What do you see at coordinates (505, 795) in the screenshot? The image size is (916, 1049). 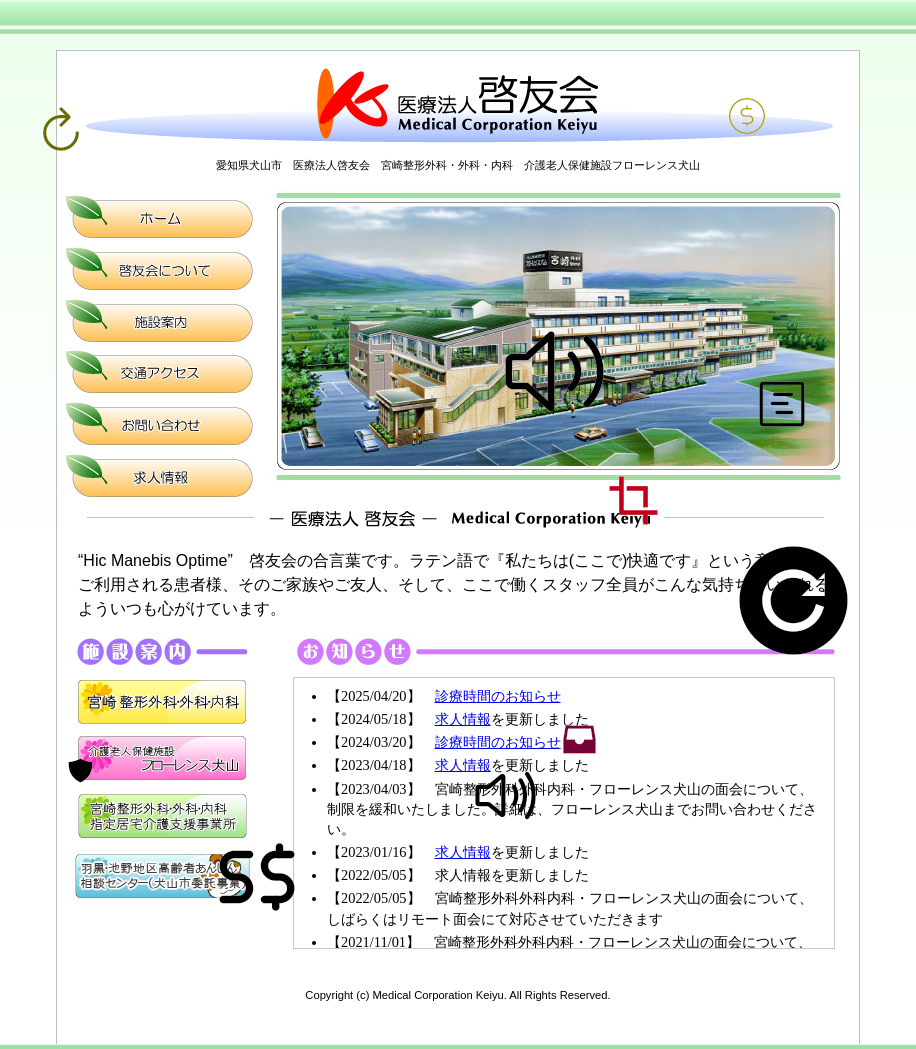 I see `adjust or increase audio volume` at bounding box center [505, 795].